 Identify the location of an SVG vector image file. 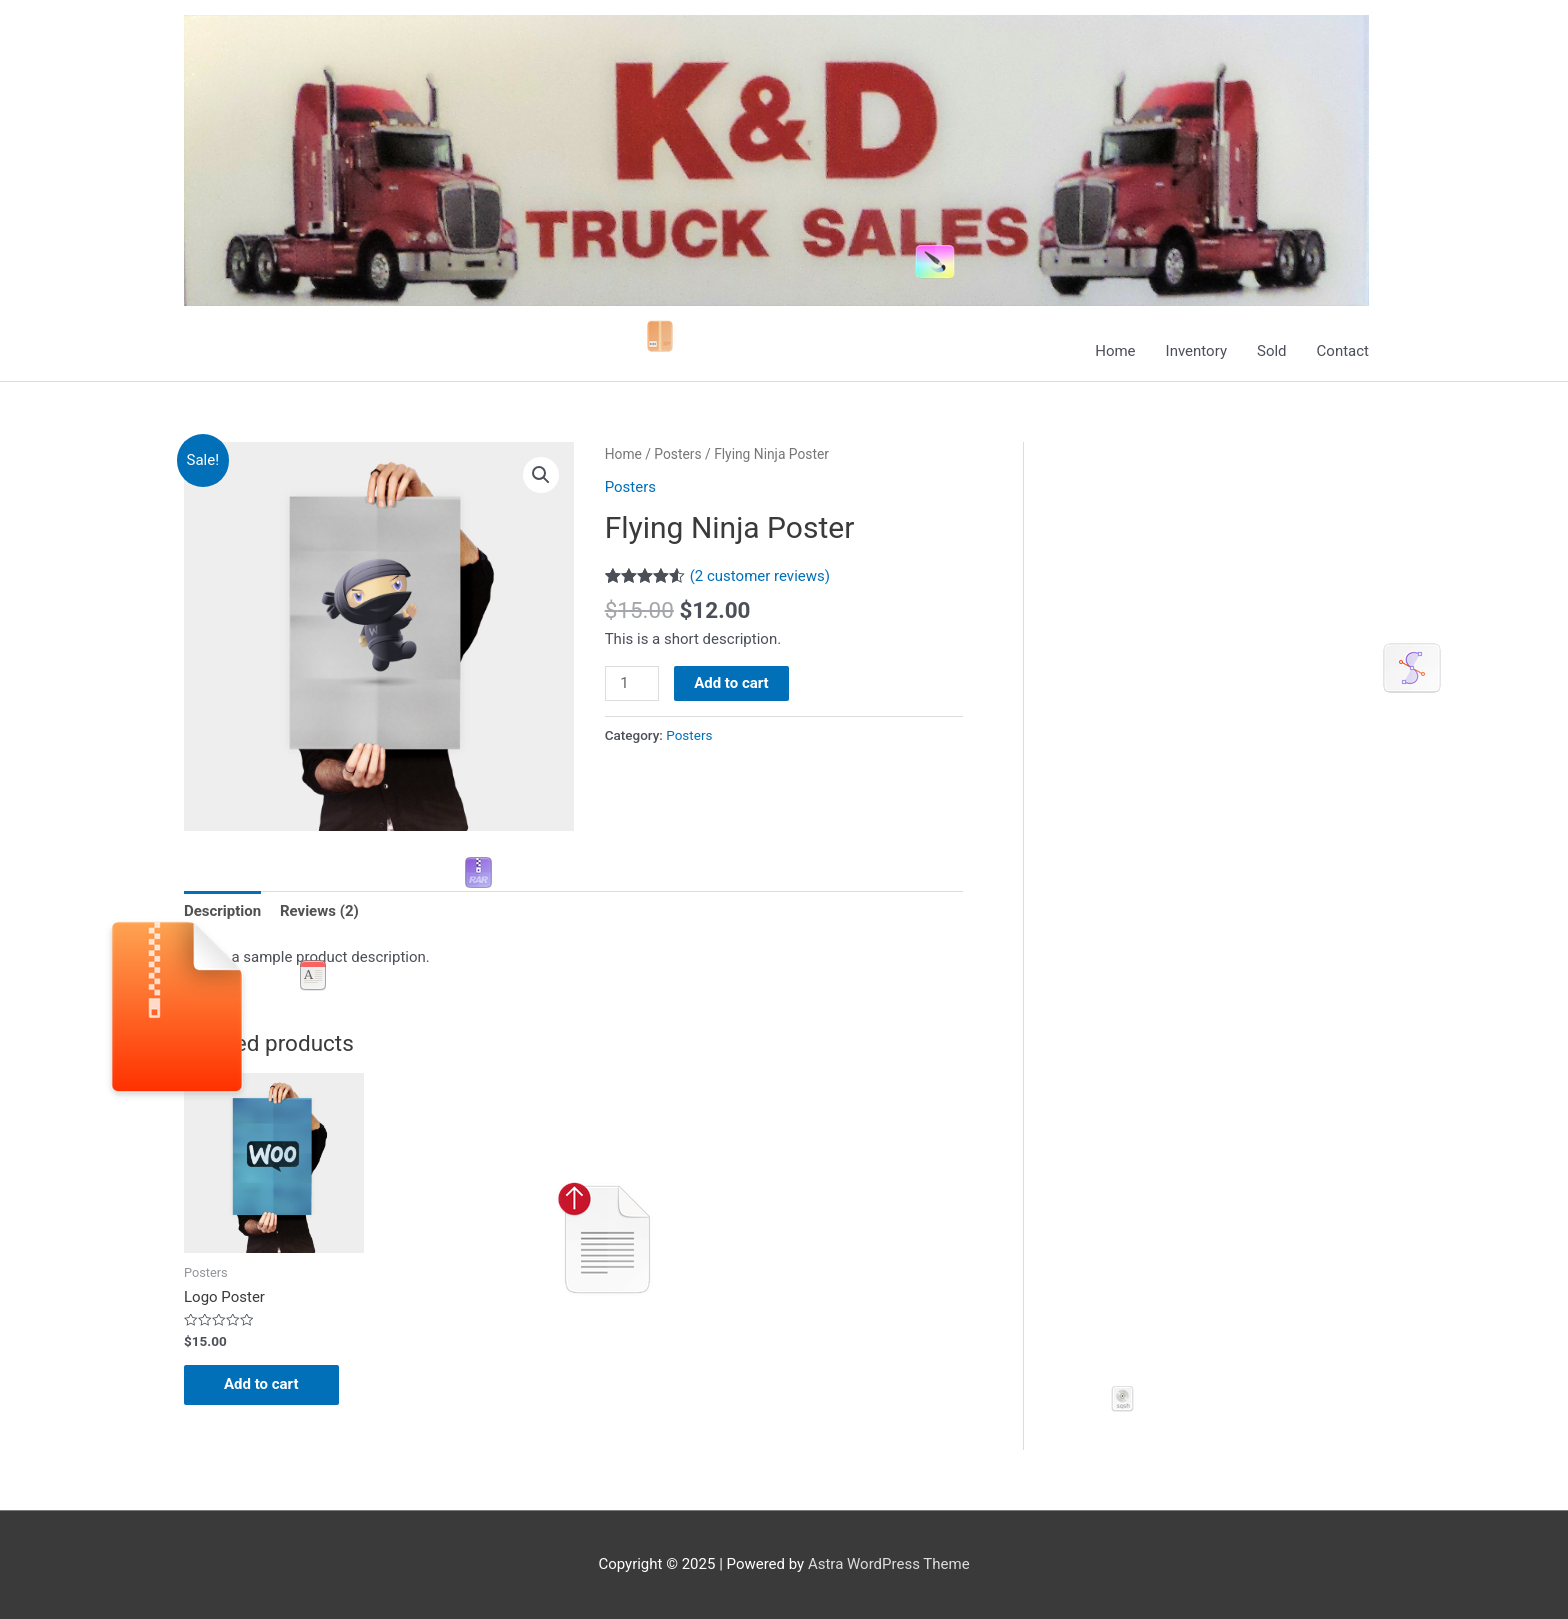
(1412, 666).